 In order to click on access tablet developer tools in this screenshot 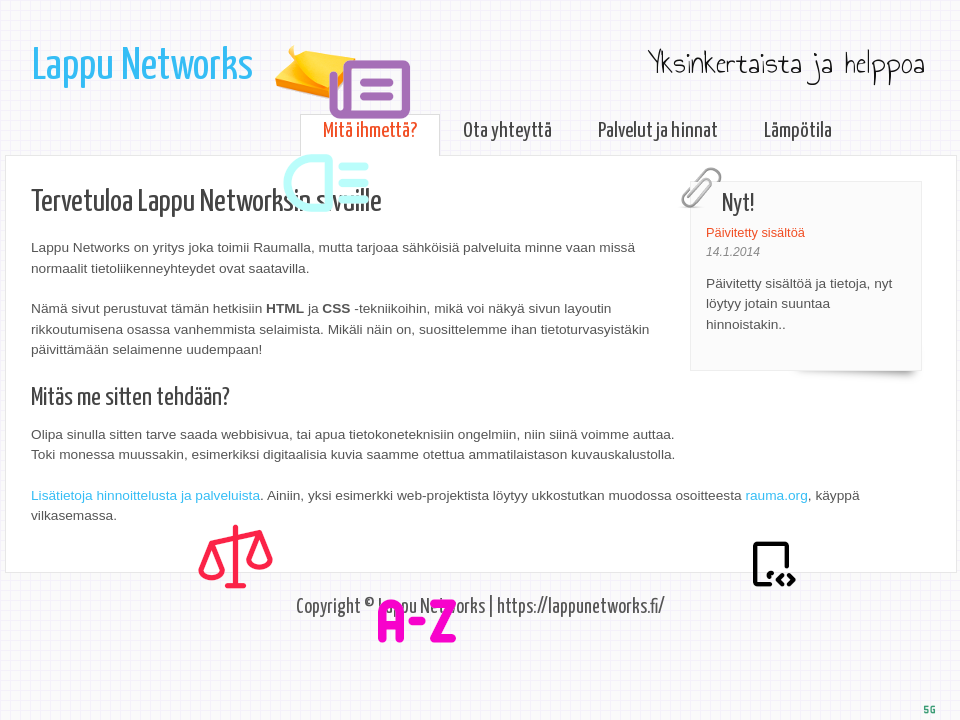, I will do `click(771, 564)`.